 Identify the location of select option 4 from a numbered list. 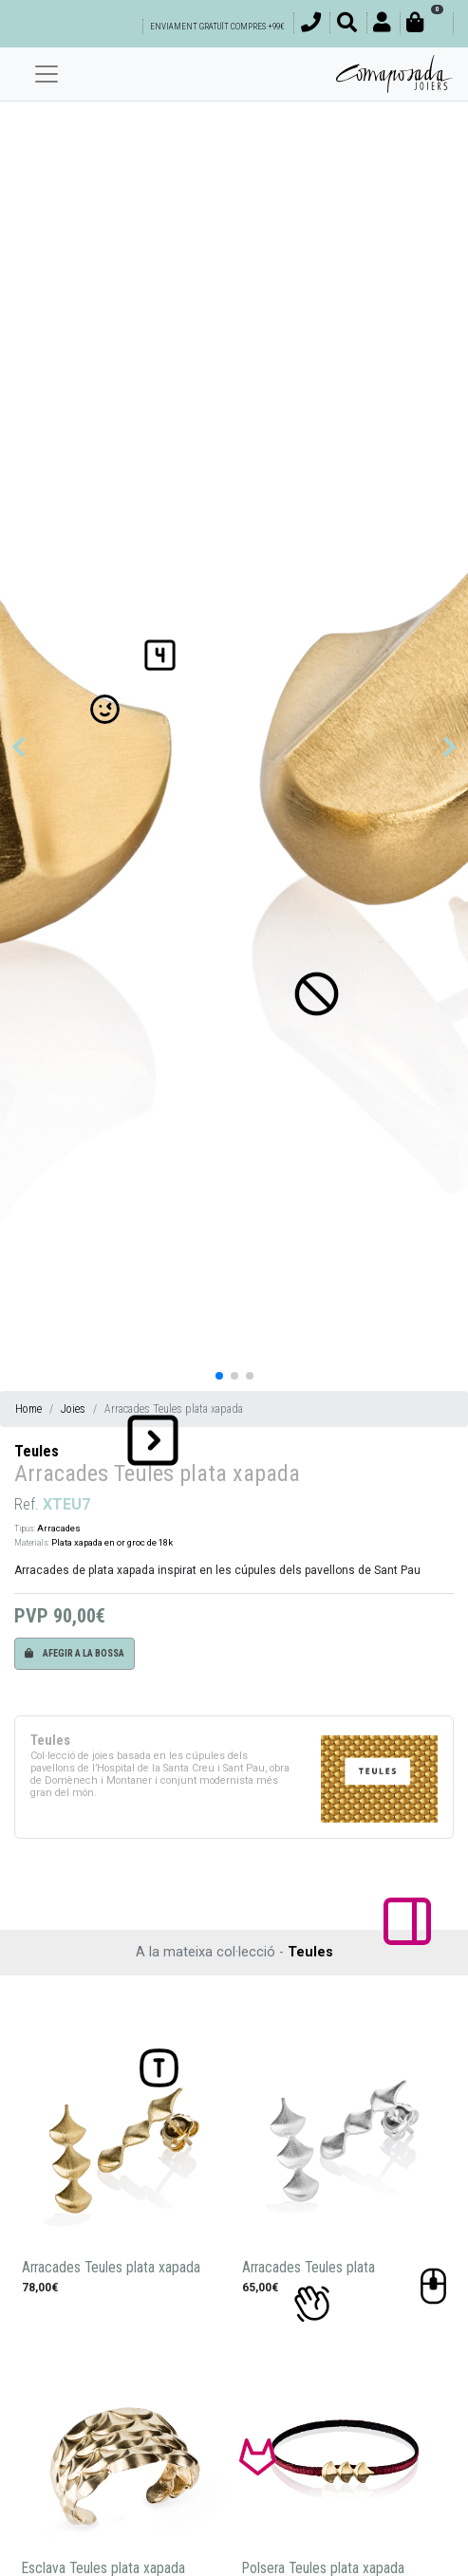
(159, 655).